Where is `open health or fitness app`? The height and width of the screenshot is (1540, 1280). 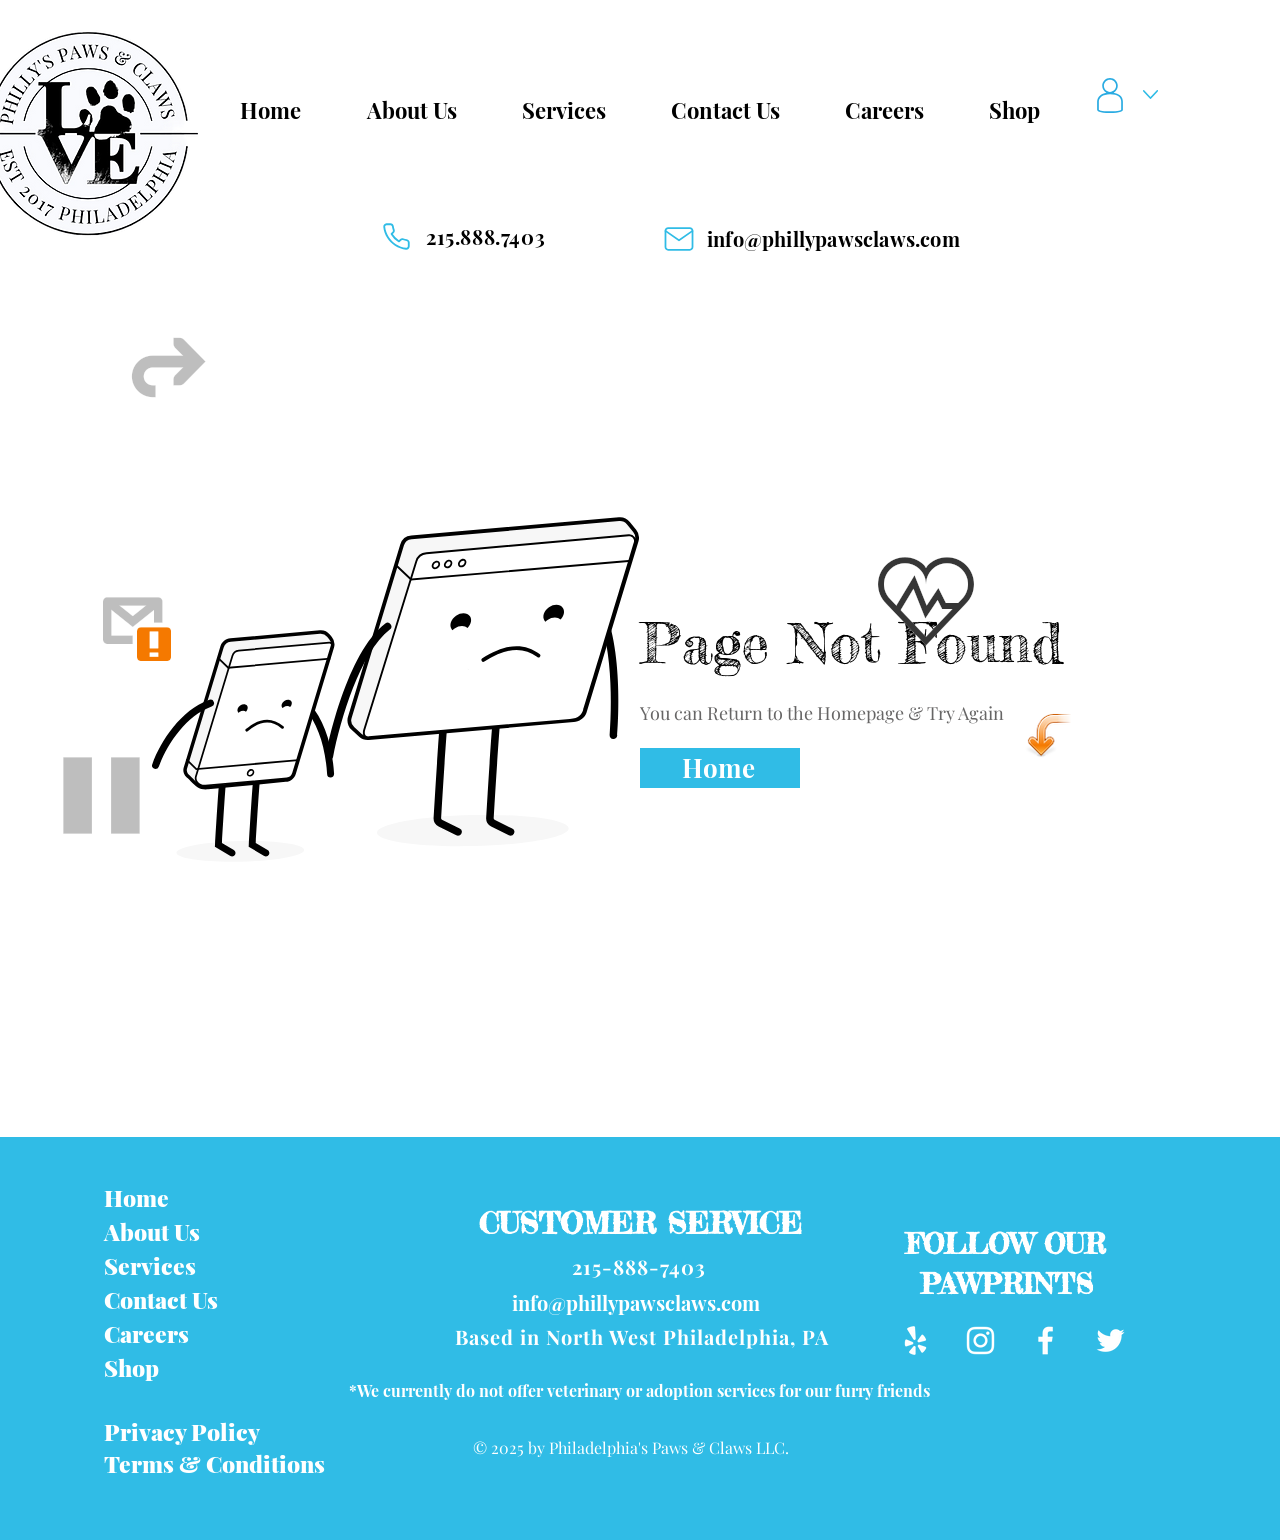 open health or fitness app is located at coordinates (926, 600).